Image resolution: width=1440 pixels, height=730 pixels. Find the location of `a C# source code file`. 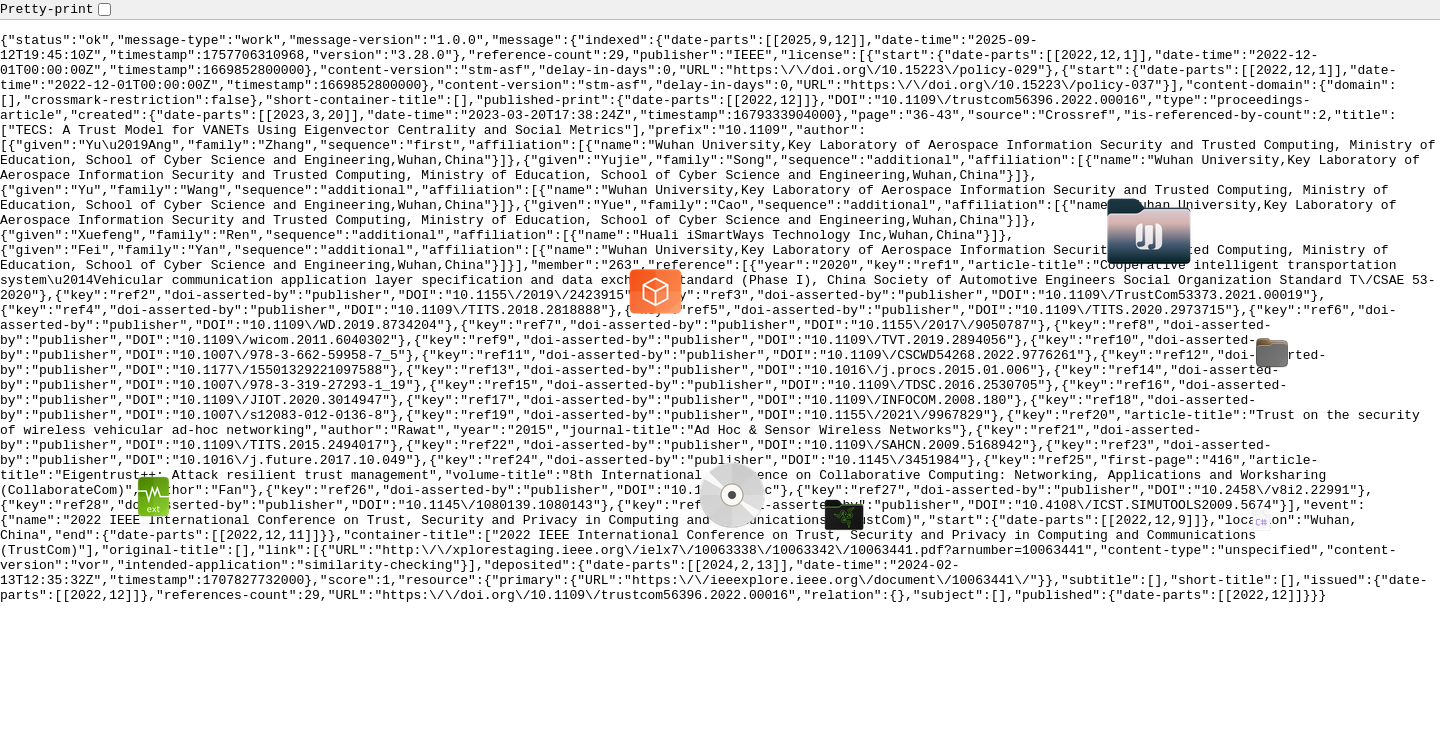

a C# source code file is located at coordinates (1261, 519).